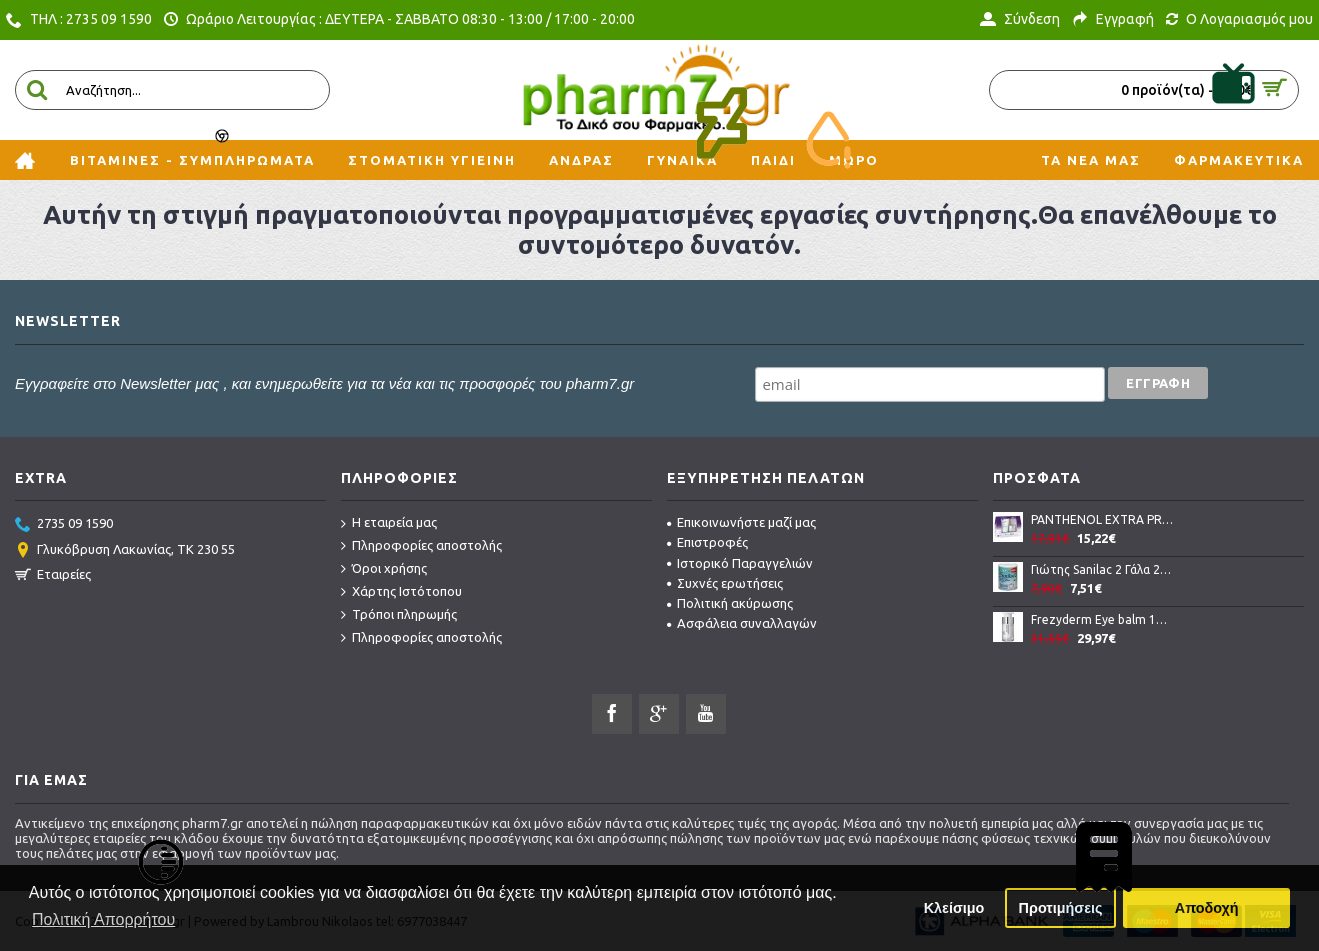 This screenshot has width=1319, height=951. Describe the element at coordinates (828, 138) in the screenshot. I see `water or hydration warning` at that location.